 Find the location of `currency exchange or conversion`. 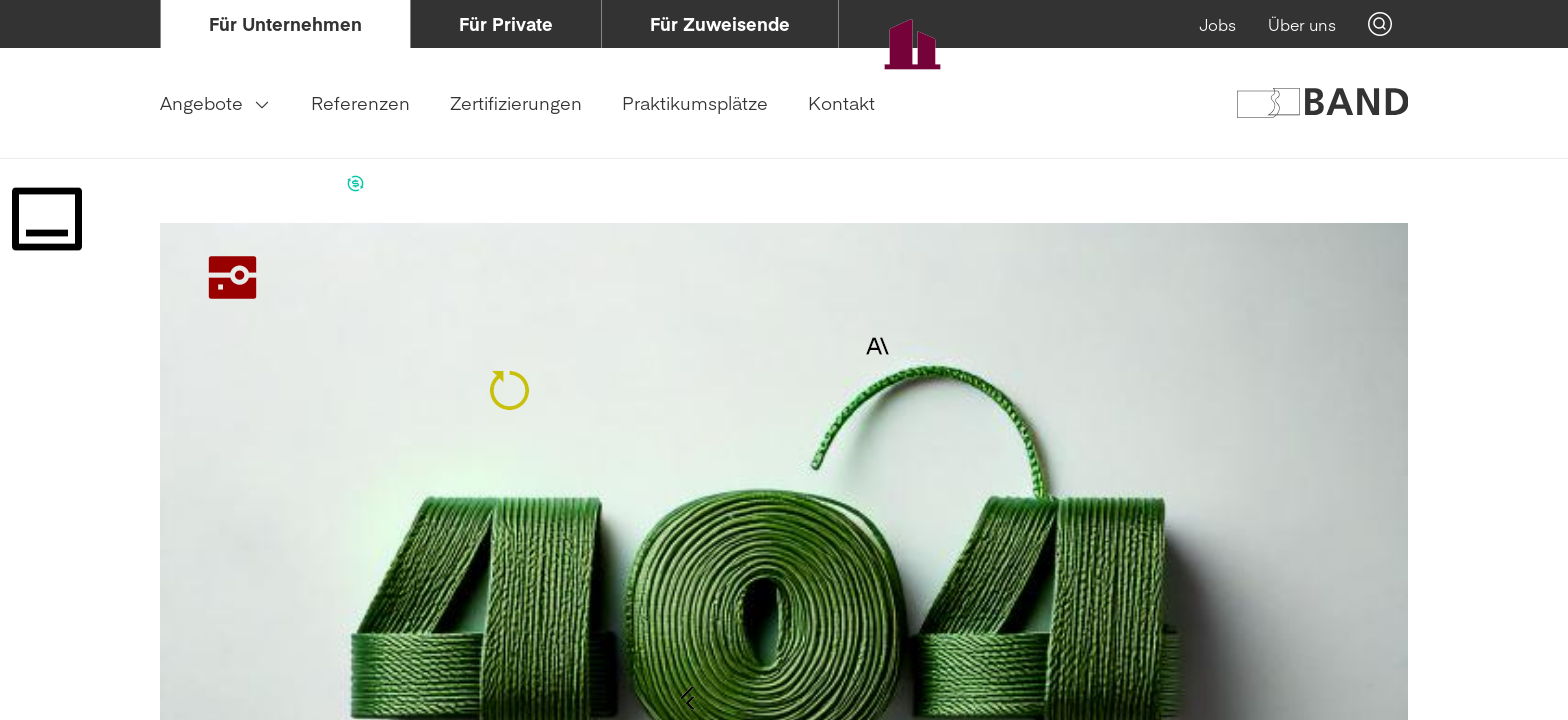

currency exchange or conversion is located at coordinates (355, 183).